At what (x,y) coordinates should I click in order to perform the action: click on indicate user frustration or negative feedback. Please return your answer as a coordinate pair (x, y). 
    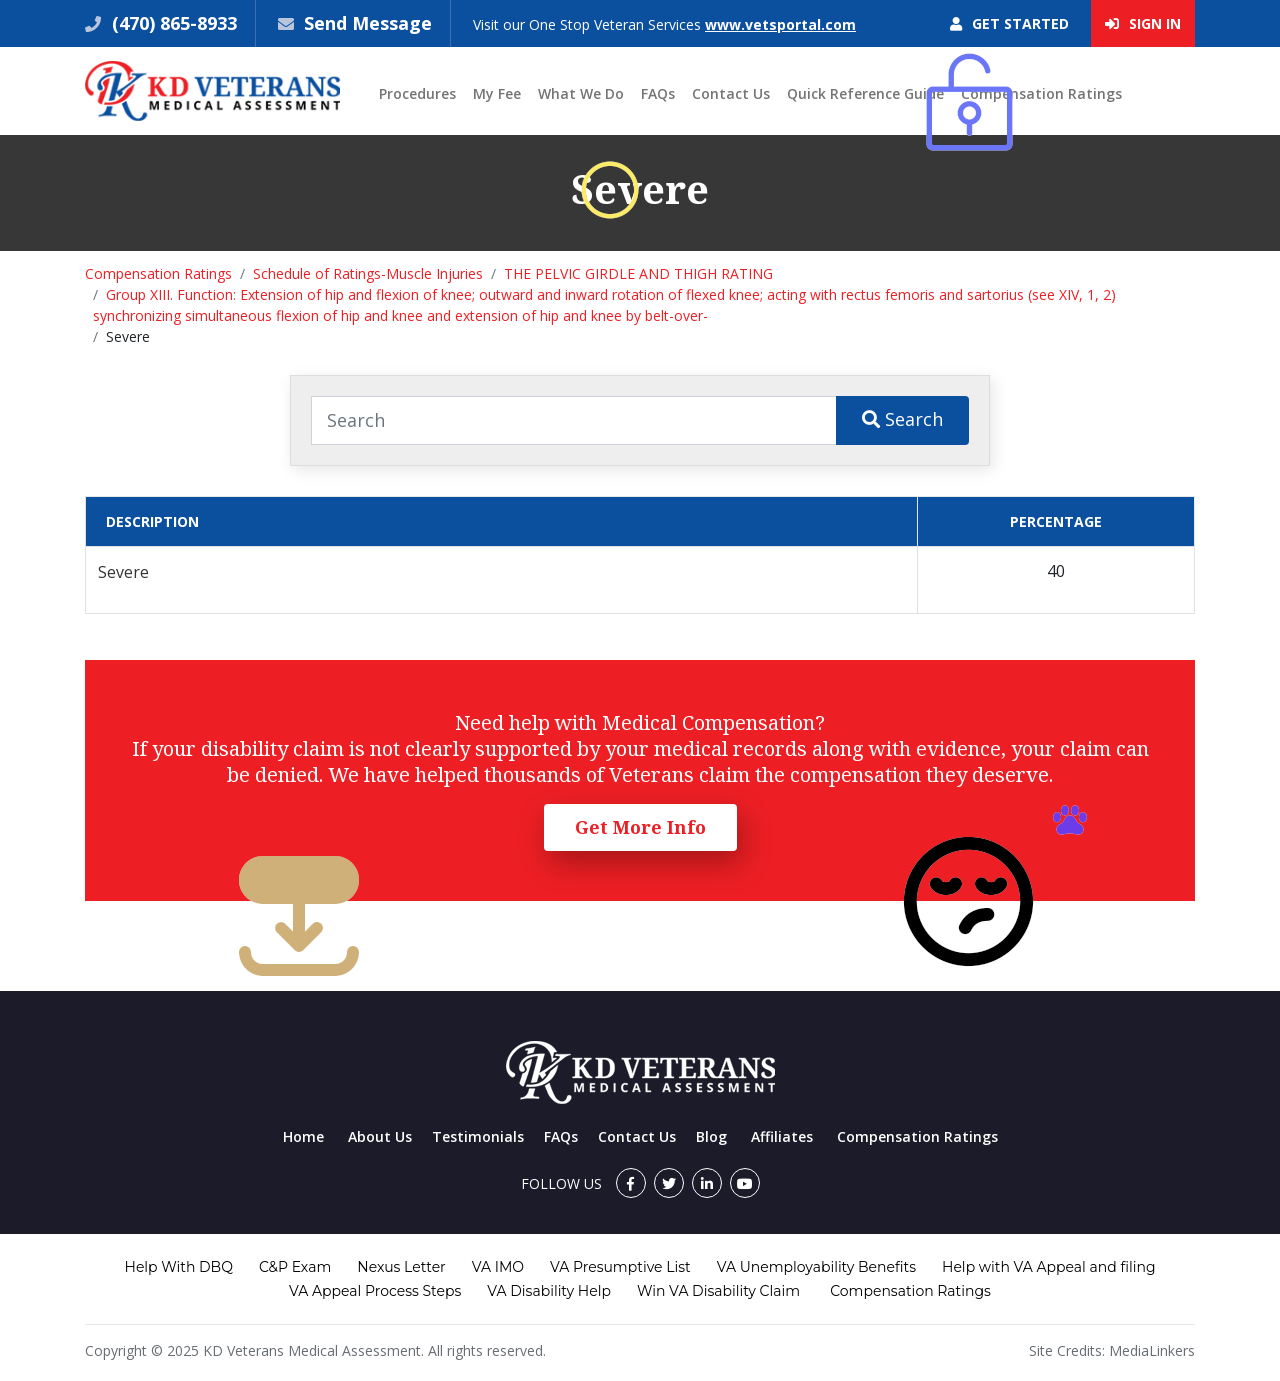
    Looking at the image, I should click on (968, 901).